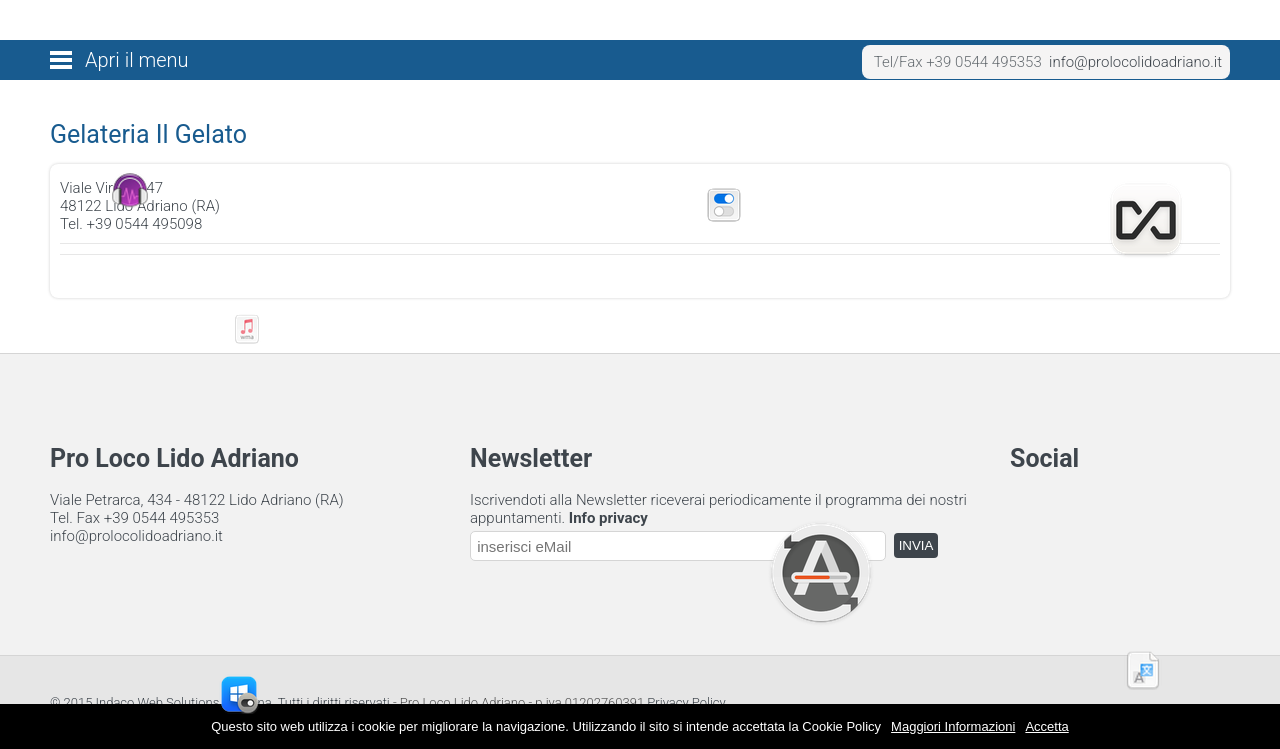 This screenshot has width=1280, height=749. What do you see at coordinates (239, 694) in the screenshot?
I see `launch winetricks to configure wine settings` at bounding box center [239, 694].